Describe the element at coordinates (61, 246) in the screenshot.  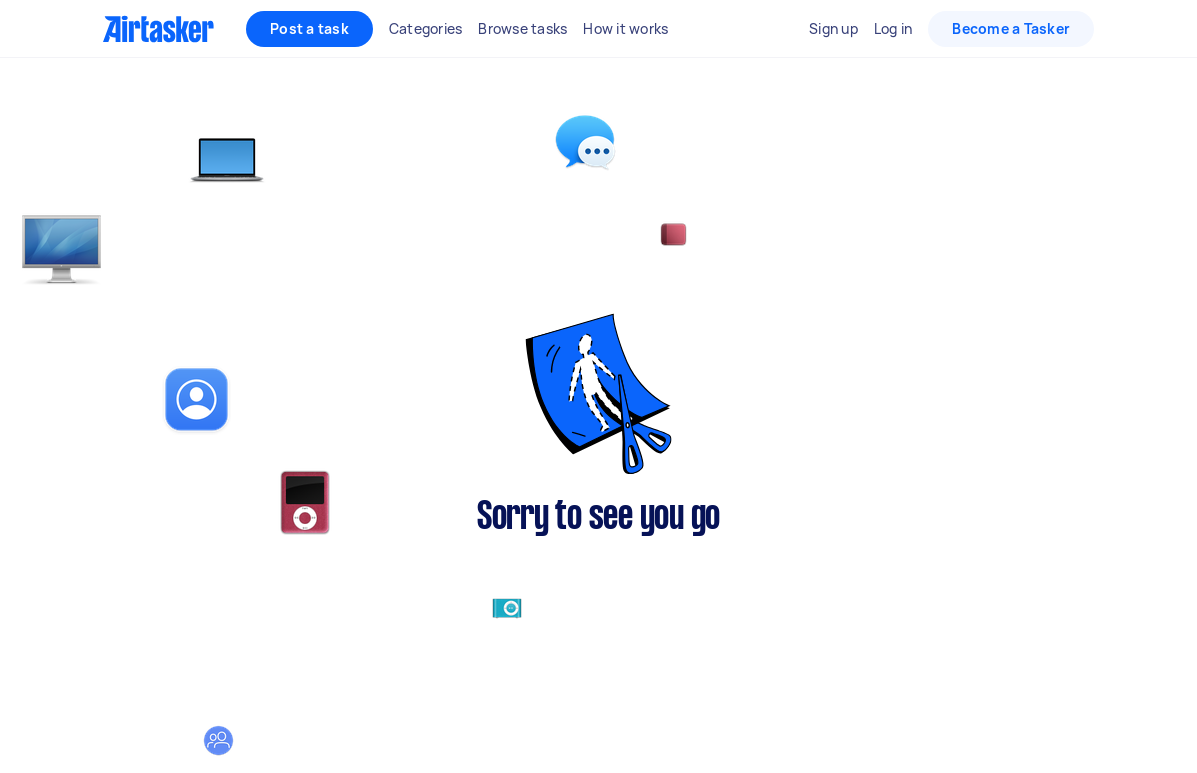
I see `apple cinema display monitor` at that location.